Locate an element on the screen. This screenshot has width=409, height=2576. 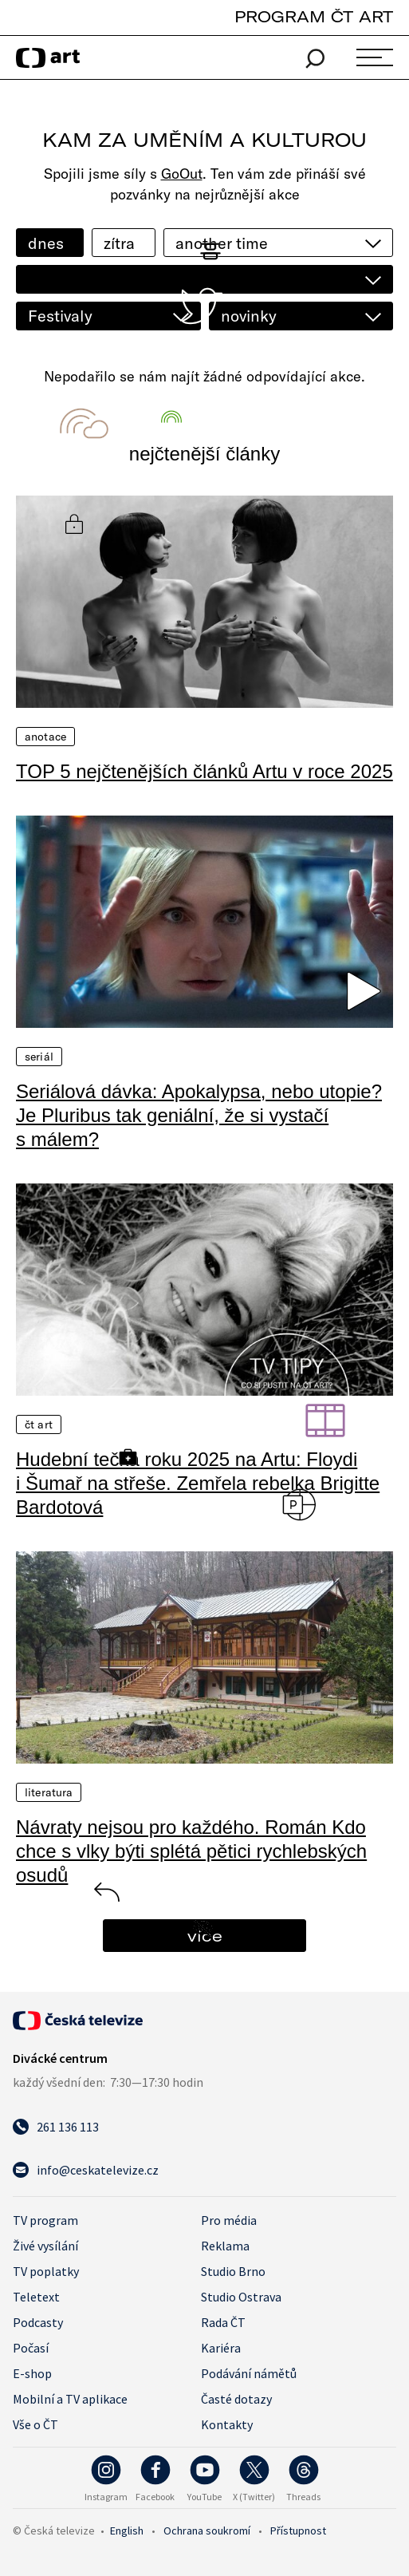
reply to a message is located at coordinates (107, 1892).